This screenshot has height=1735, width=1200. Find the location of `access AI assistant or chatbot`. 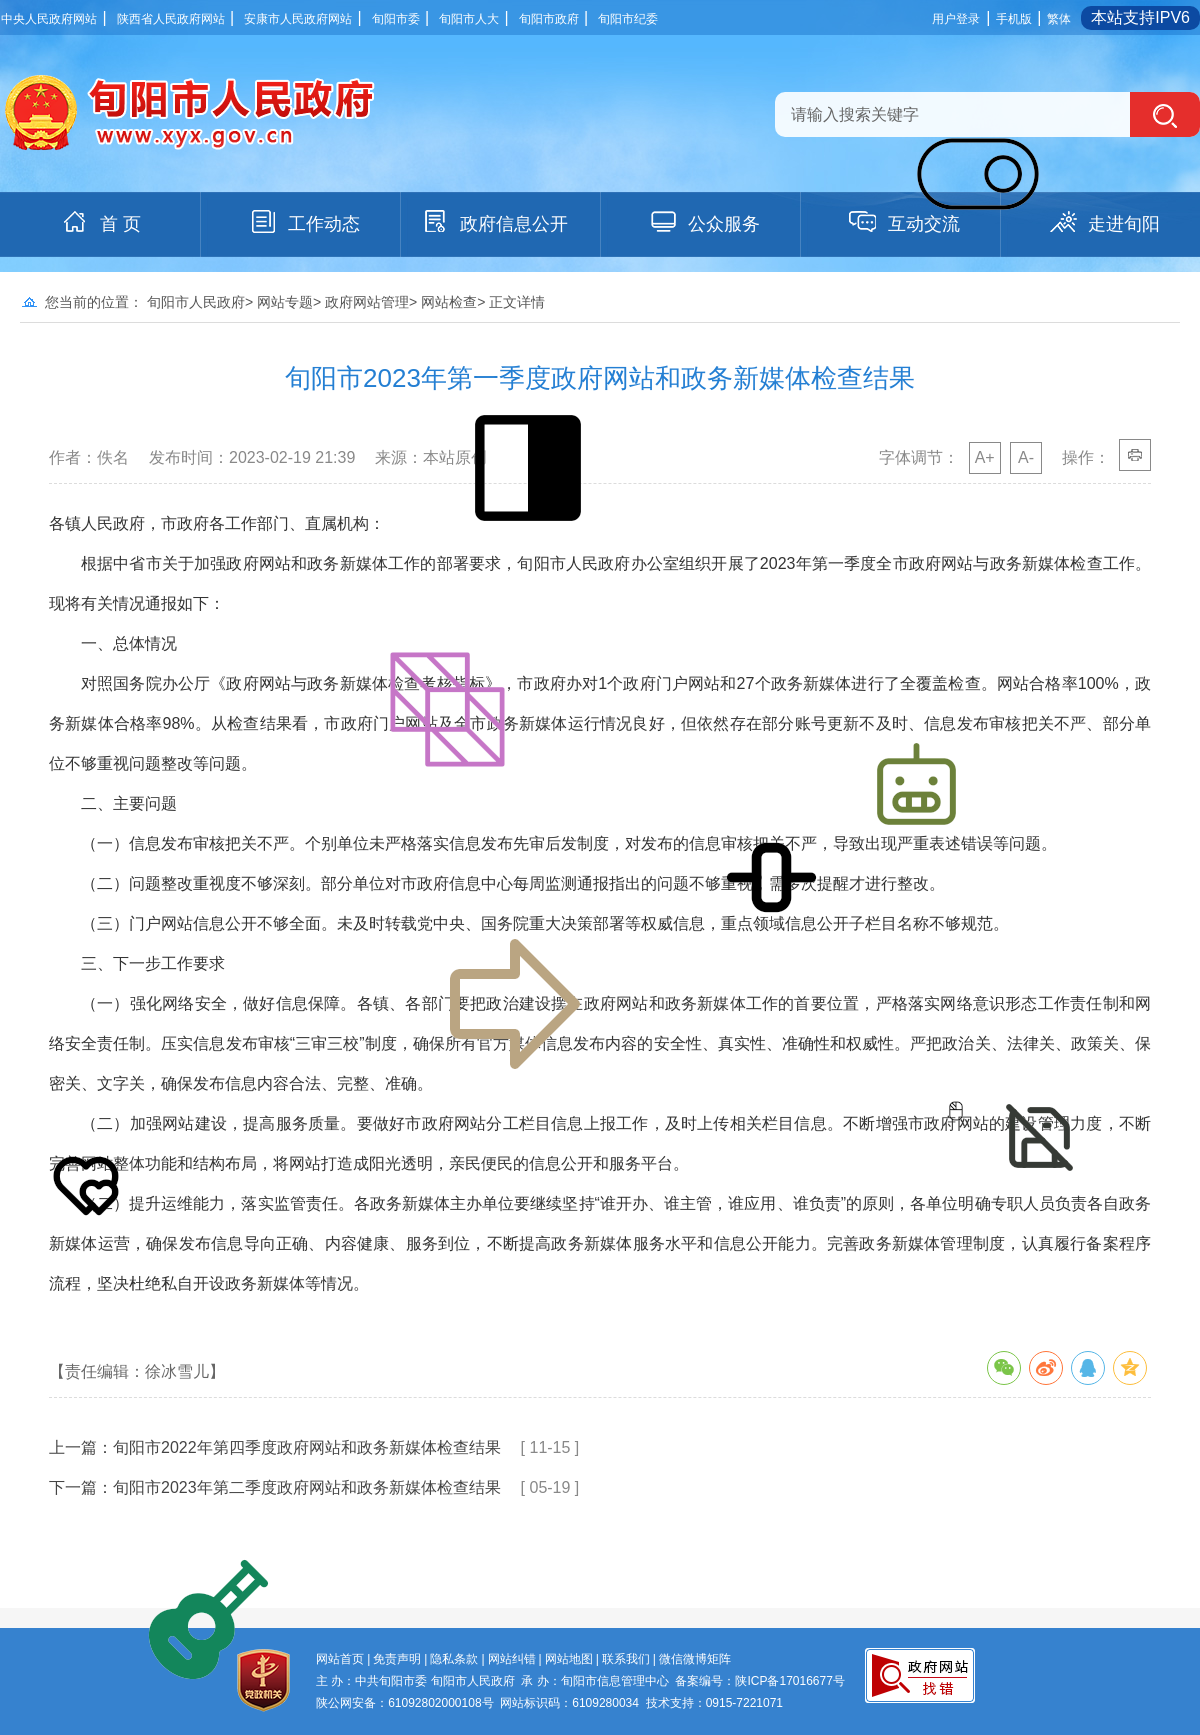

access AI assistant or chatbot is located at coordinates (916, 788).